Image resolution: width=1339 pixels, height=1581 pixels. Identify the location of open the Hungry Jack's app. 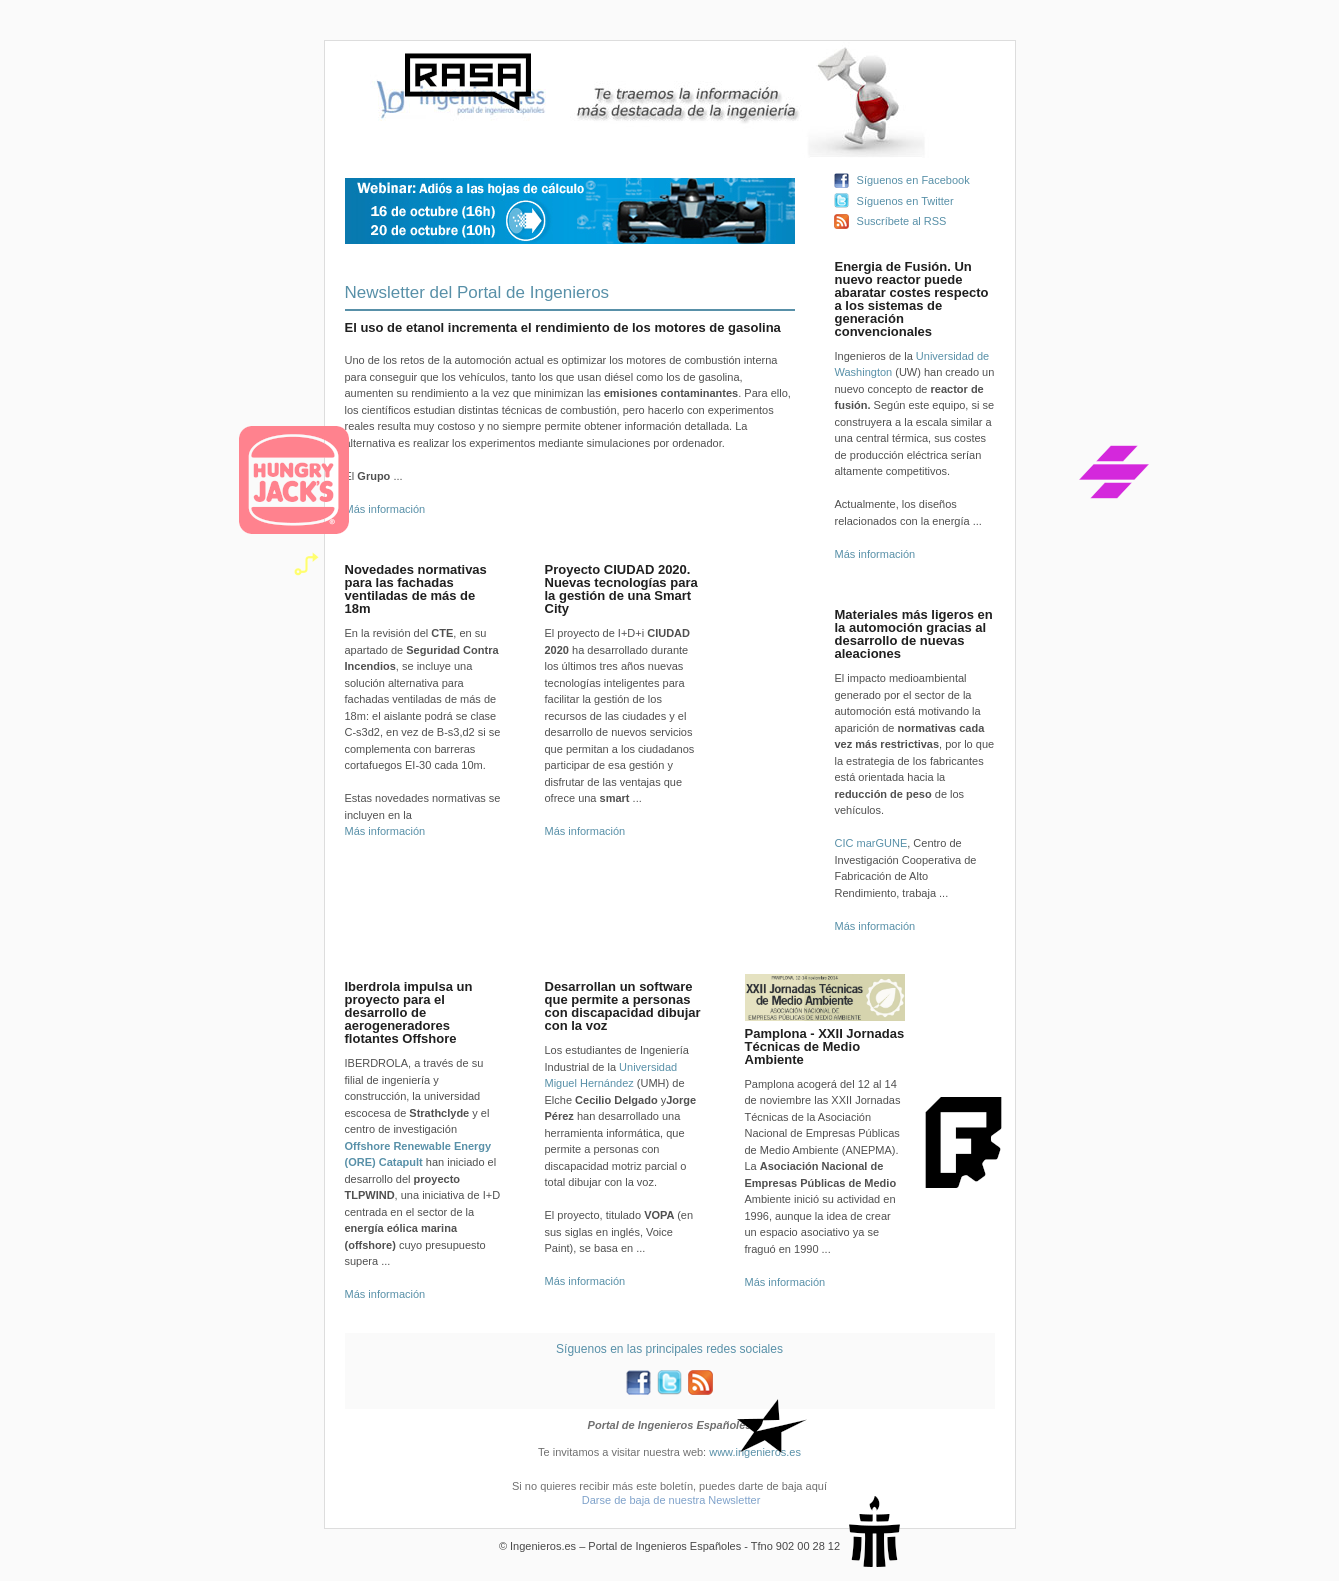
(294, 480).